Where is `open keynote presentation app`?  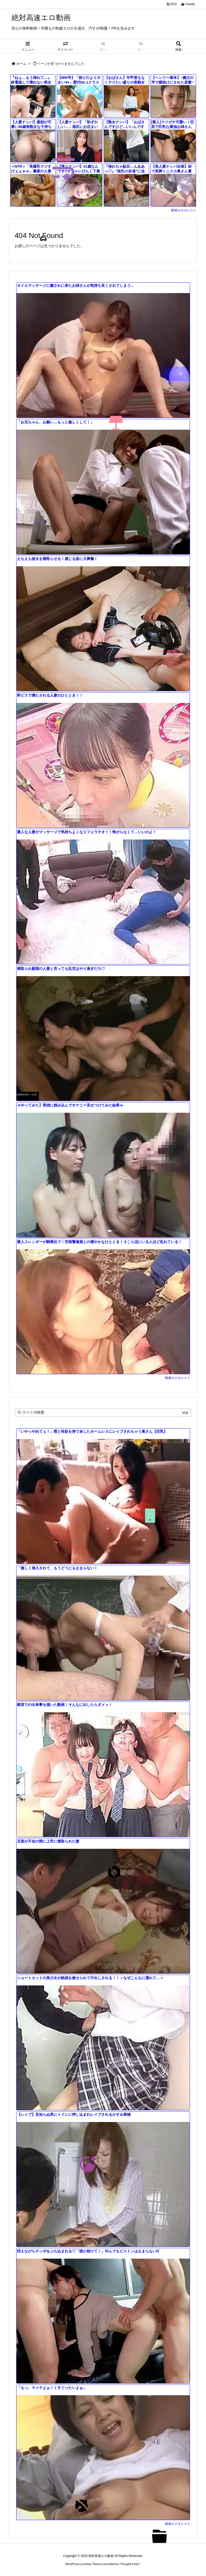
open keynote presentation app is located at coordinates (116, 423).